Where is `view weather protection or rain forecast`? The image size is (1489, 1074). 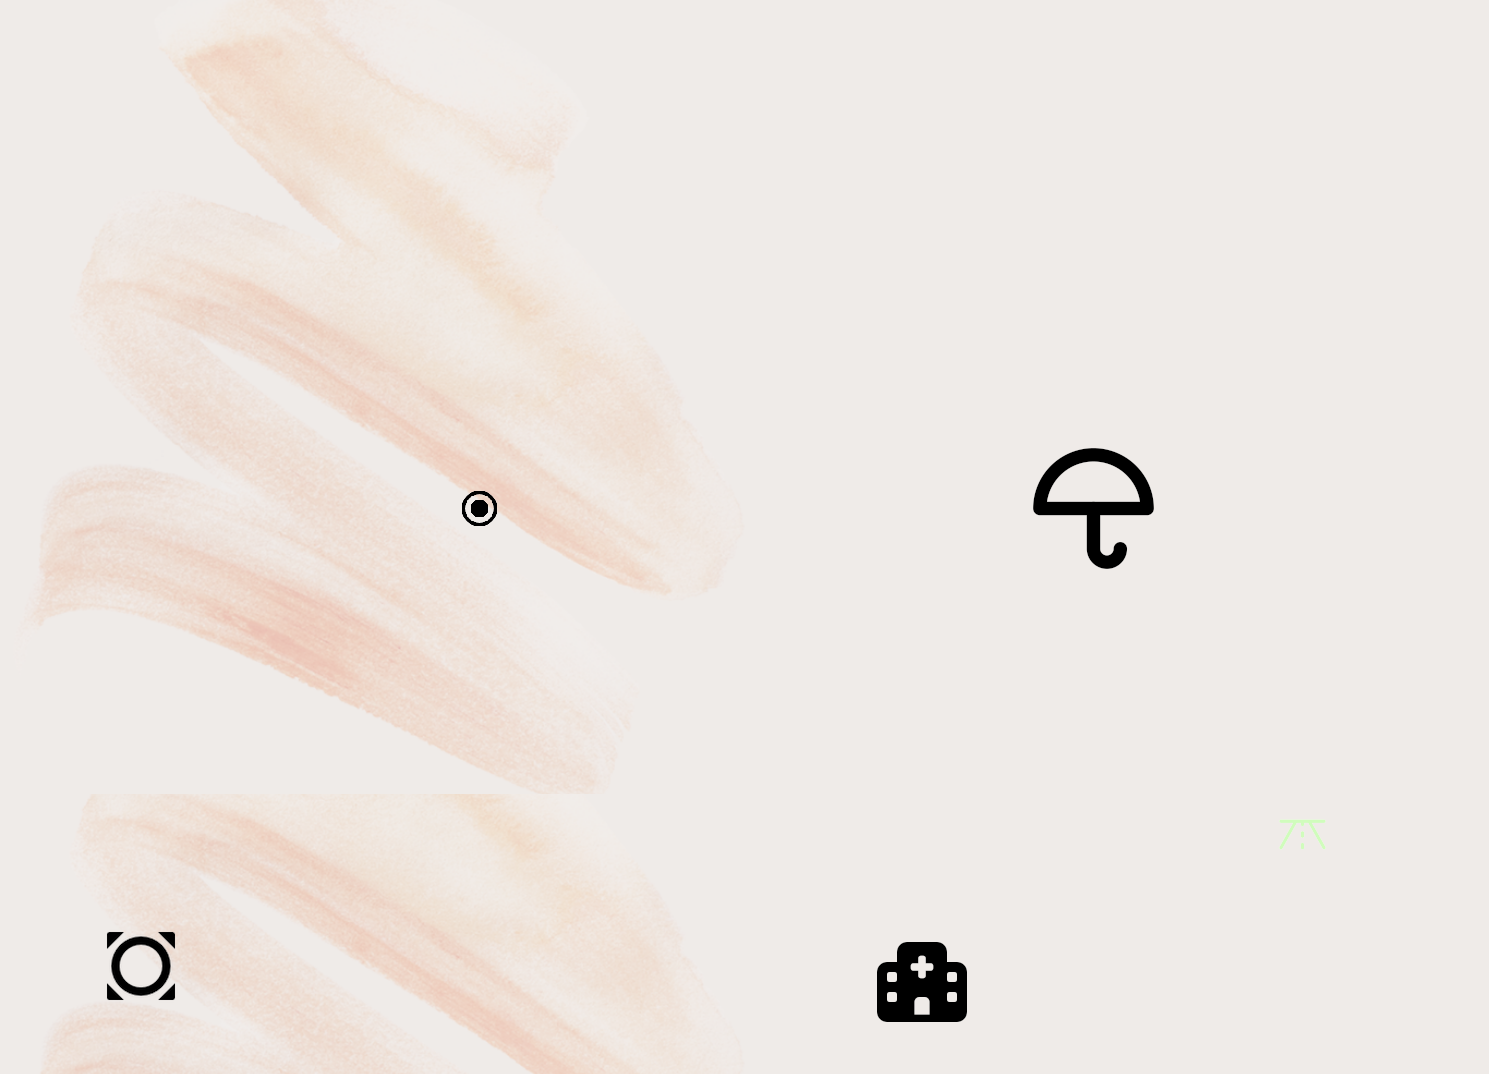
view weather protection or rain forecast is located at coordinates (1093, 508).